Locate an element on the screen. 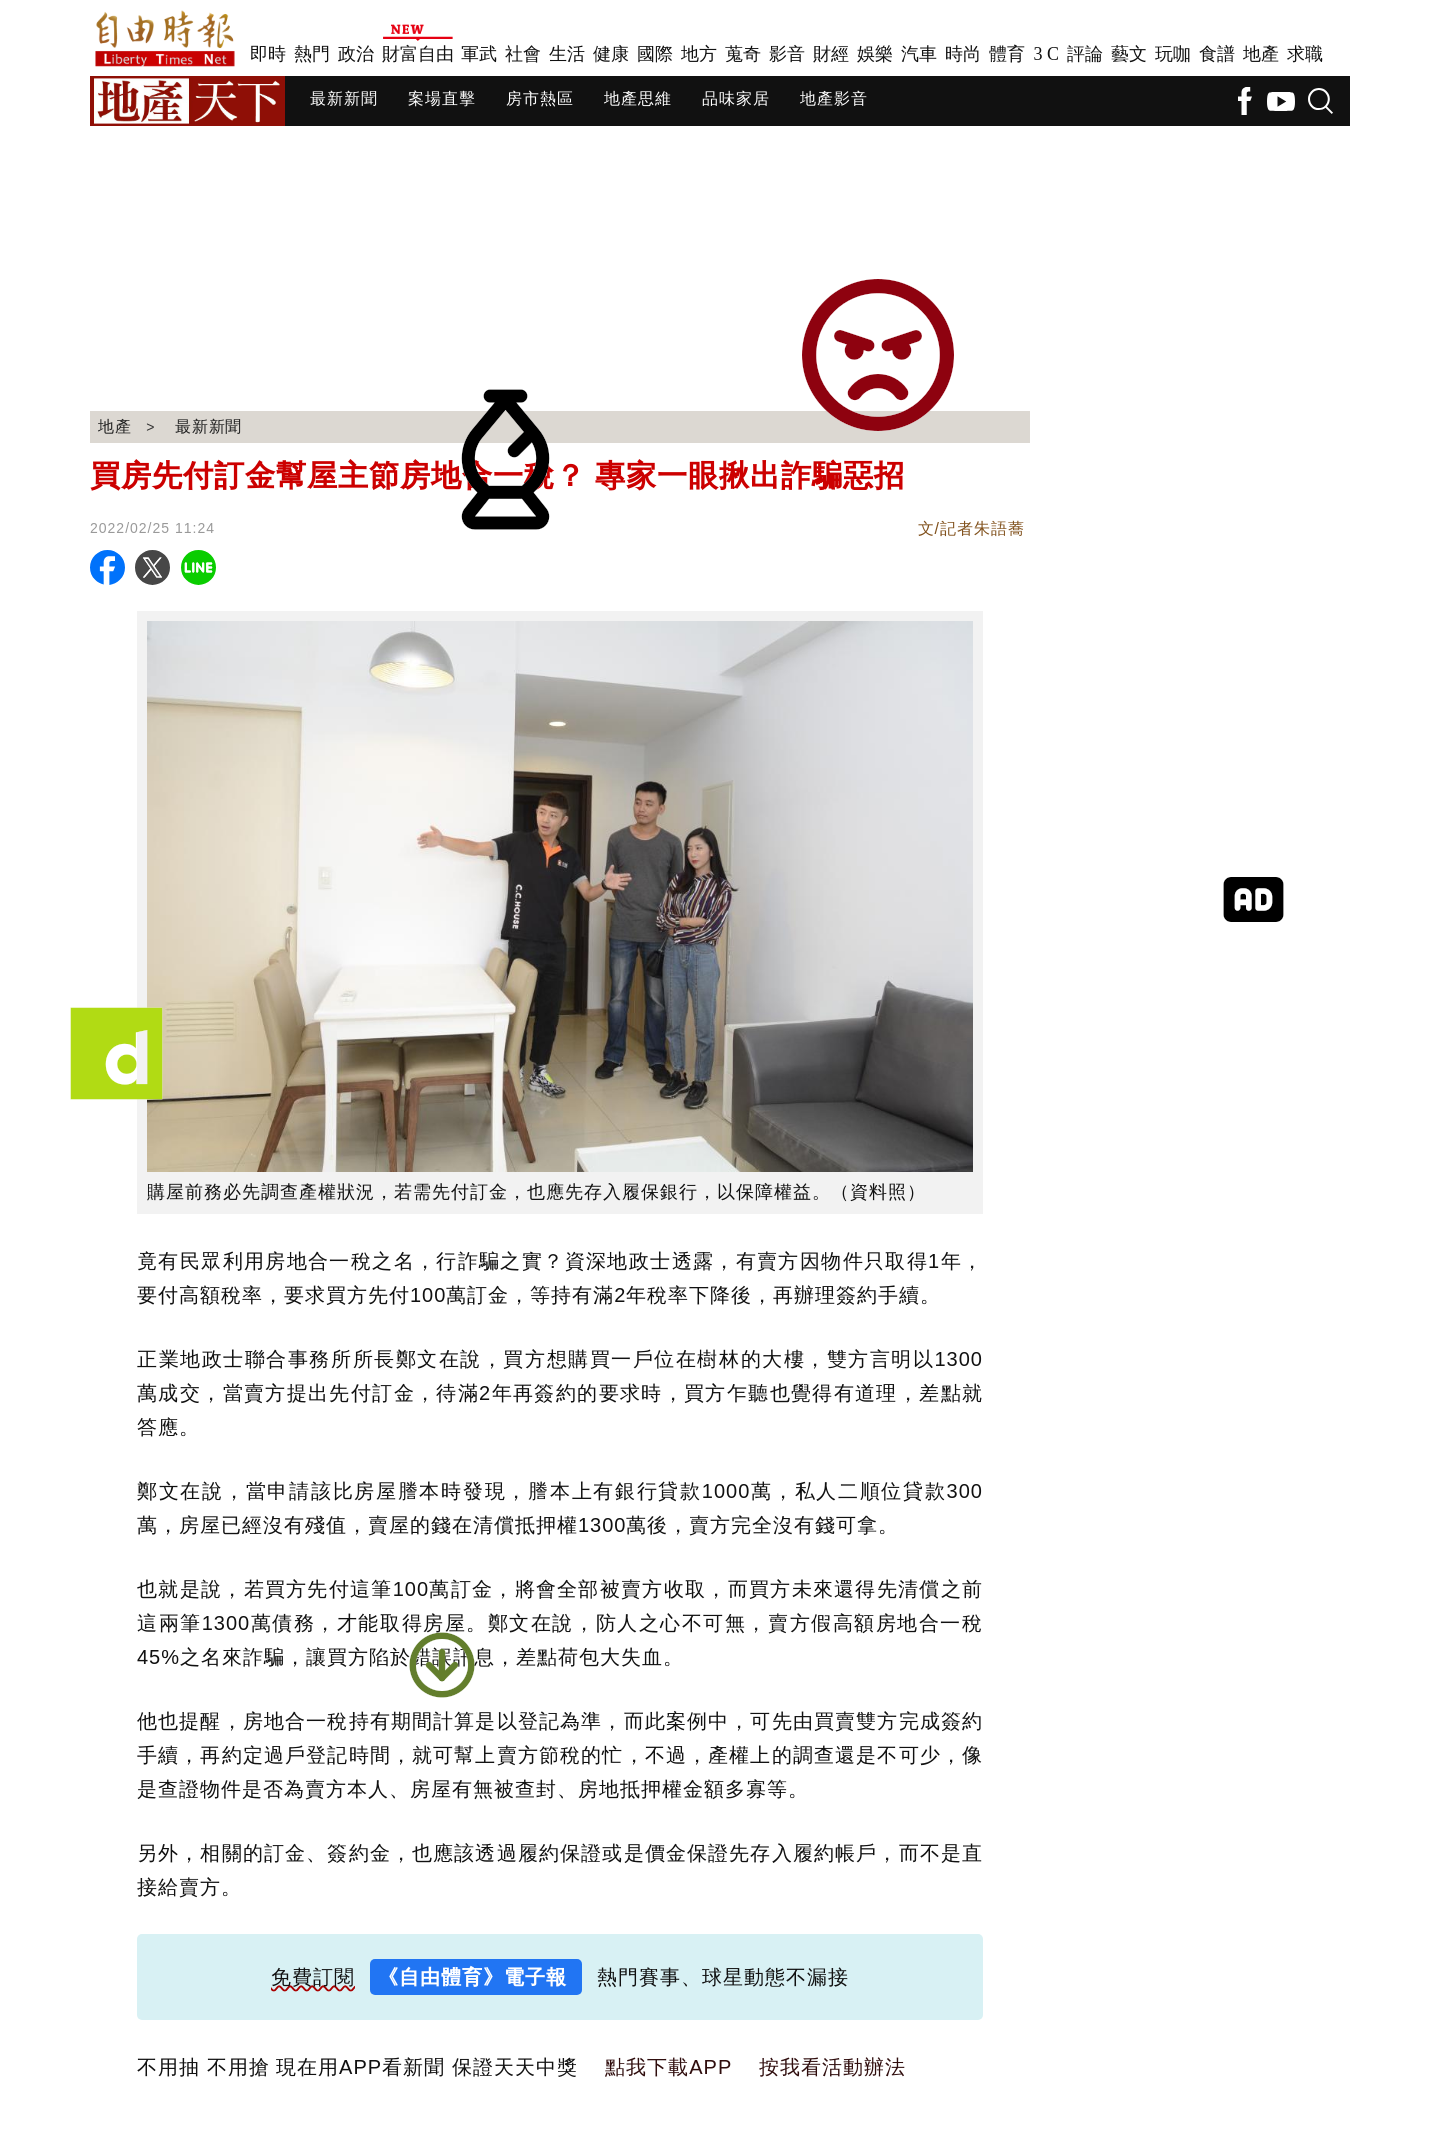 This screenshot has width=1440, height=2154. select the bishop piece in a chess game is located at coordinates (505, 459).